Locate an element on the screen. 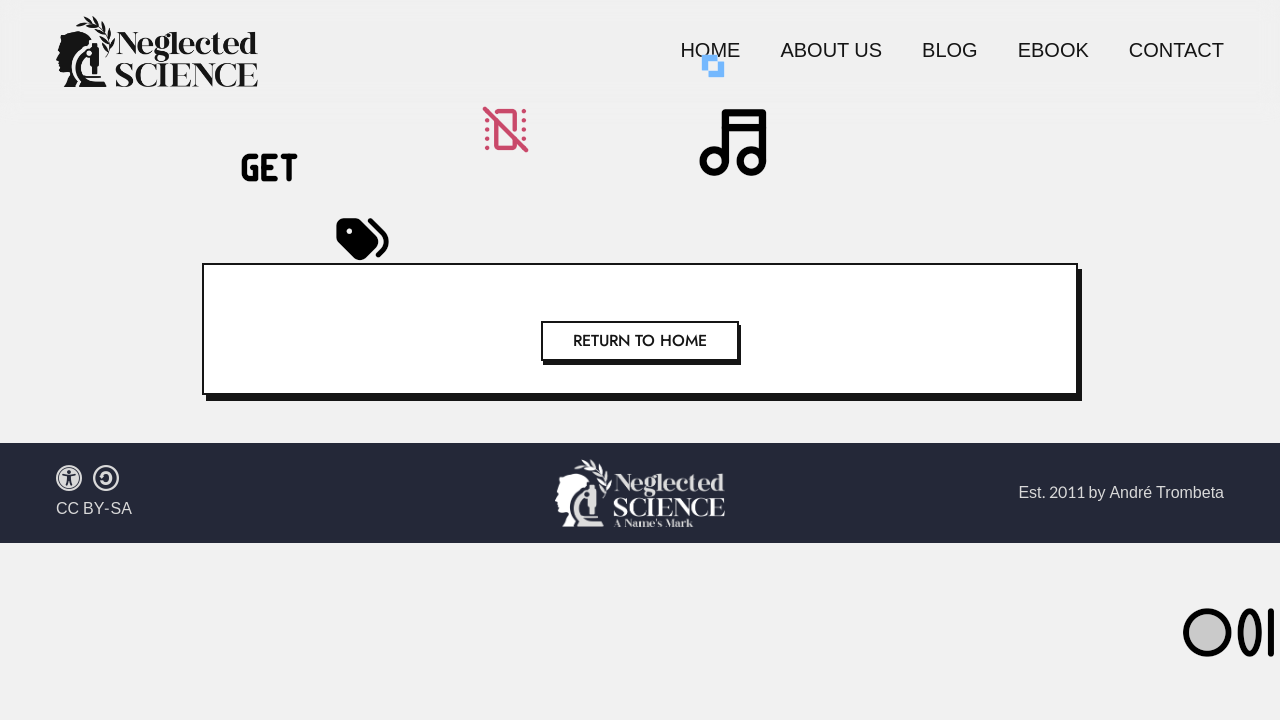 The width and height of the screenshot is (1280, 720). container disabled or unavailable is located at coordinates (505, 129).